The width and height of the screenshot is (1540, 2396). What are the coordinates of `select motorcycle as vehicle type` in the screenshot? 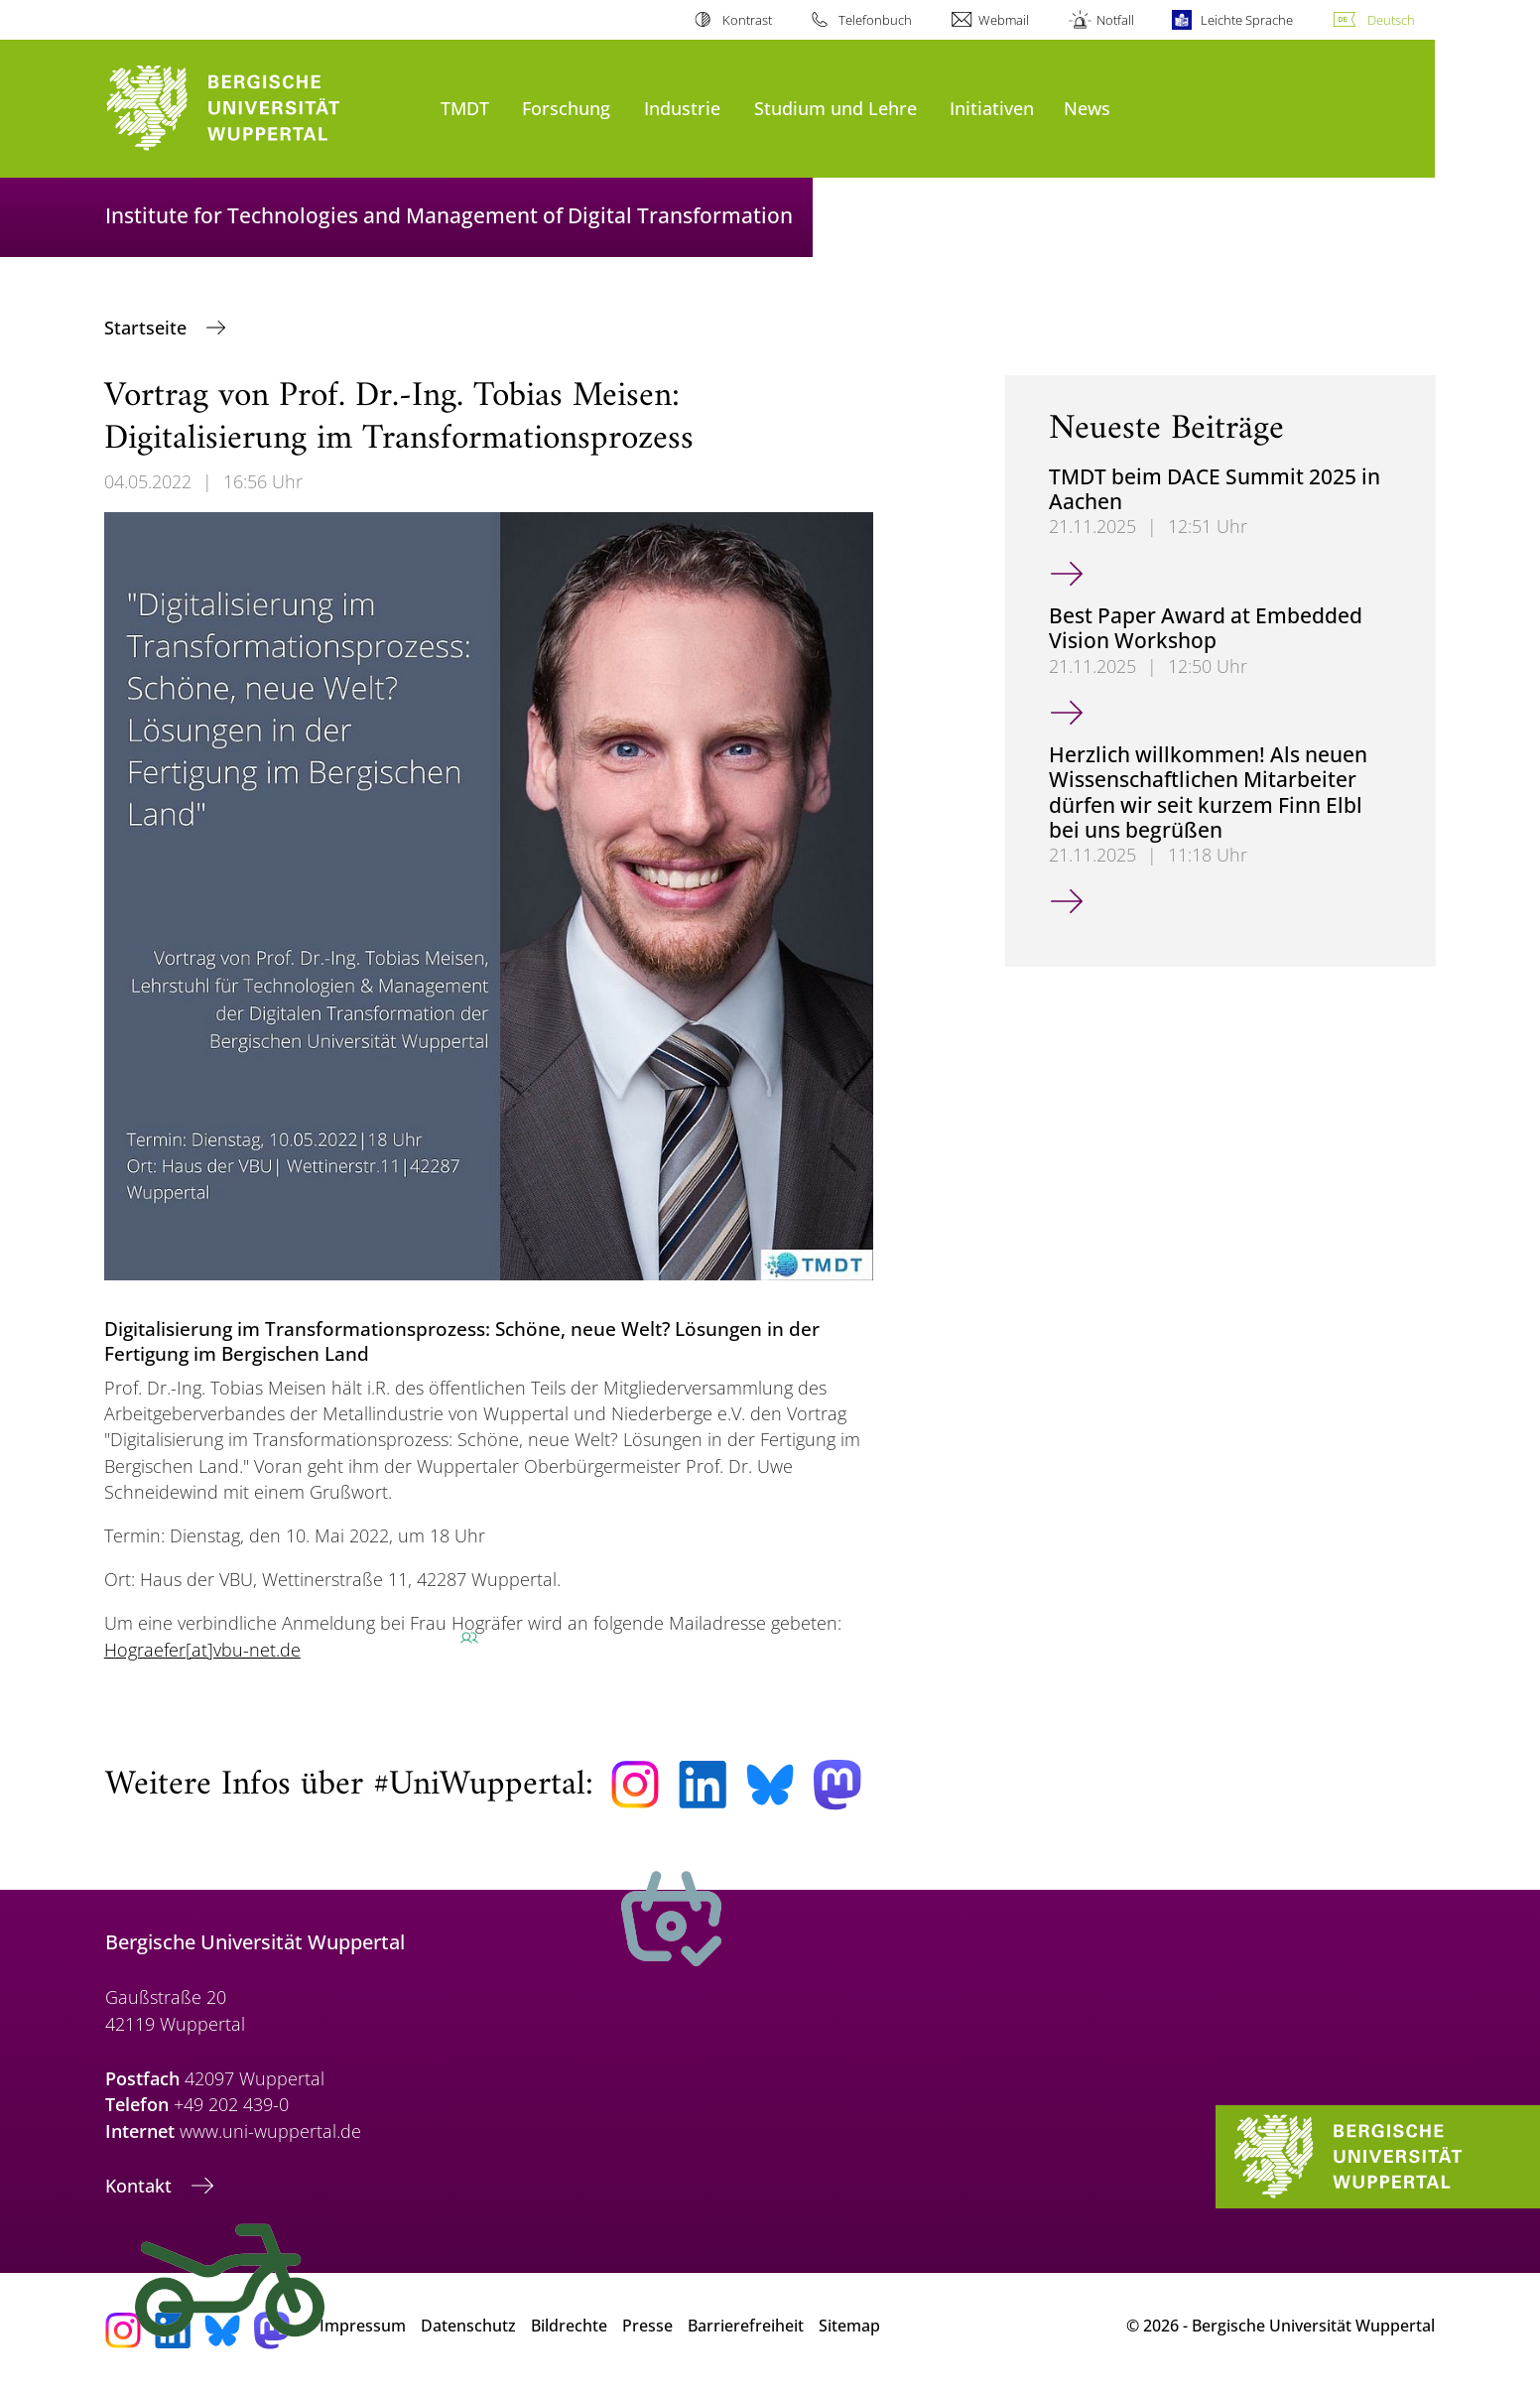 It's located at (229, 2283).